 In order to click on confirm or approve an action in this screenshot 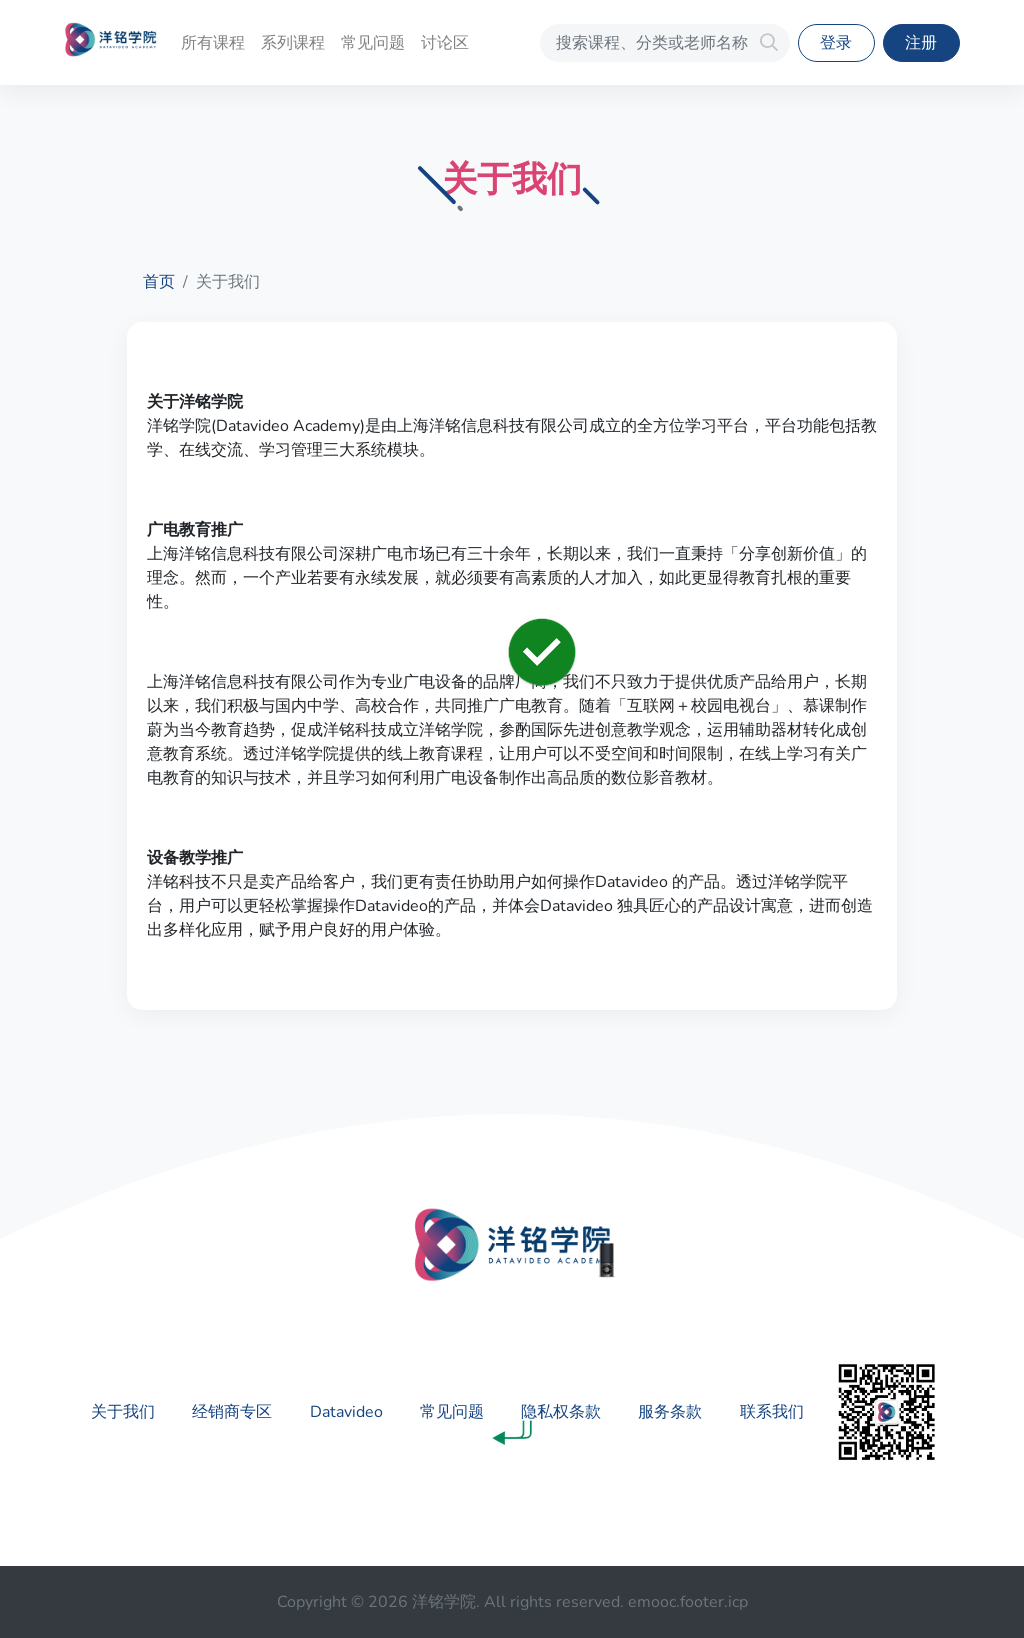, I will do `click(542, 652)`.